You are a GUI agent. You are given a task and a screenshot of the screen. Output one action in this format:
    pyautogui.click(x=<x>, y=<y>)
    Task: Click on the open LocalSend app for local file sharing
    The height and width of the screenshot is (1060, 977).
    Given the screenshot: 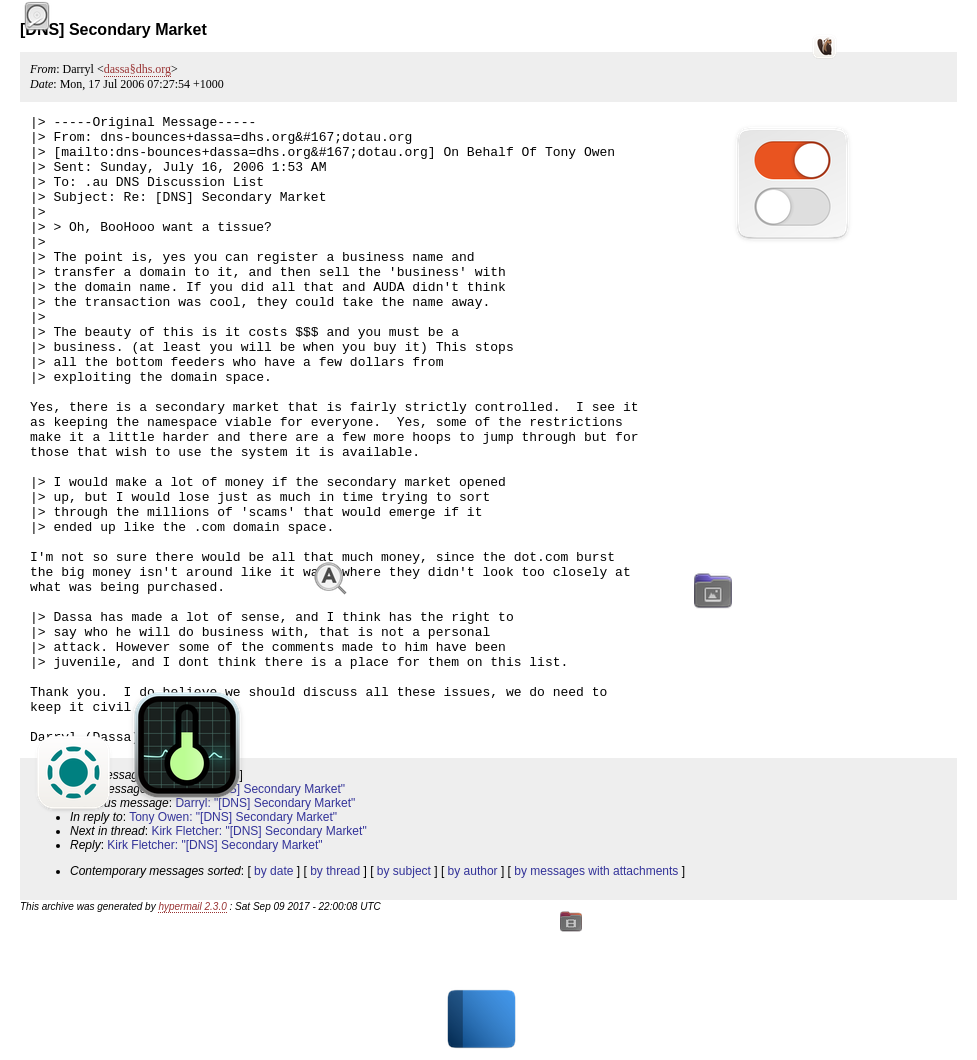 What is the action you would take?
    pyautogui.click(x=73, y=772)
    